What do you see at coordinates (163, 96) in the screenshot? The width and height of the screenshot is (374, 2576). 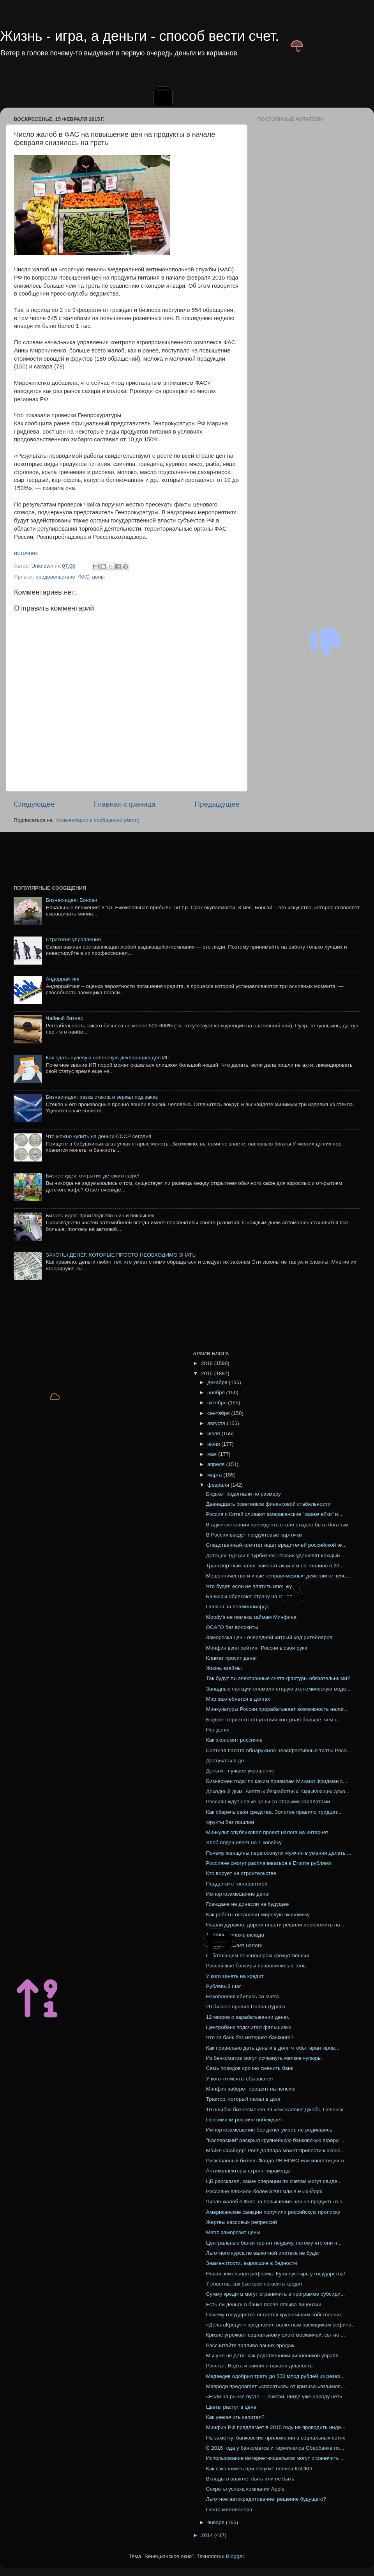 I see `view package or shipment details` at bounding box center [163, 96].